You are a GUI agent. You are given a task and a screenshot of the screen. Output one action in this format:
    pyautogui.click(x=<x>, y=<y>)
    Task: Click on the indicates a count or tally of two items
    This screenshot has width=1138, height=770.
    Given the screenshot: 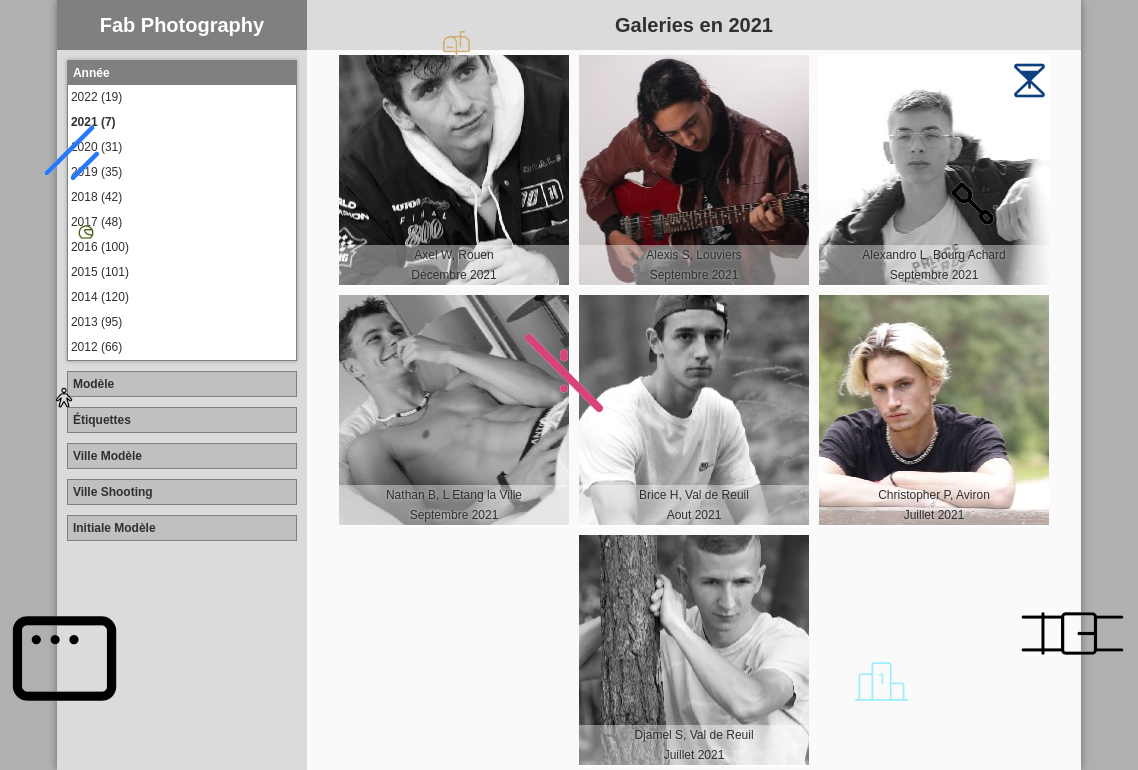 What is the action you would take?
    pyautogui.click(x=73, y=154)
    